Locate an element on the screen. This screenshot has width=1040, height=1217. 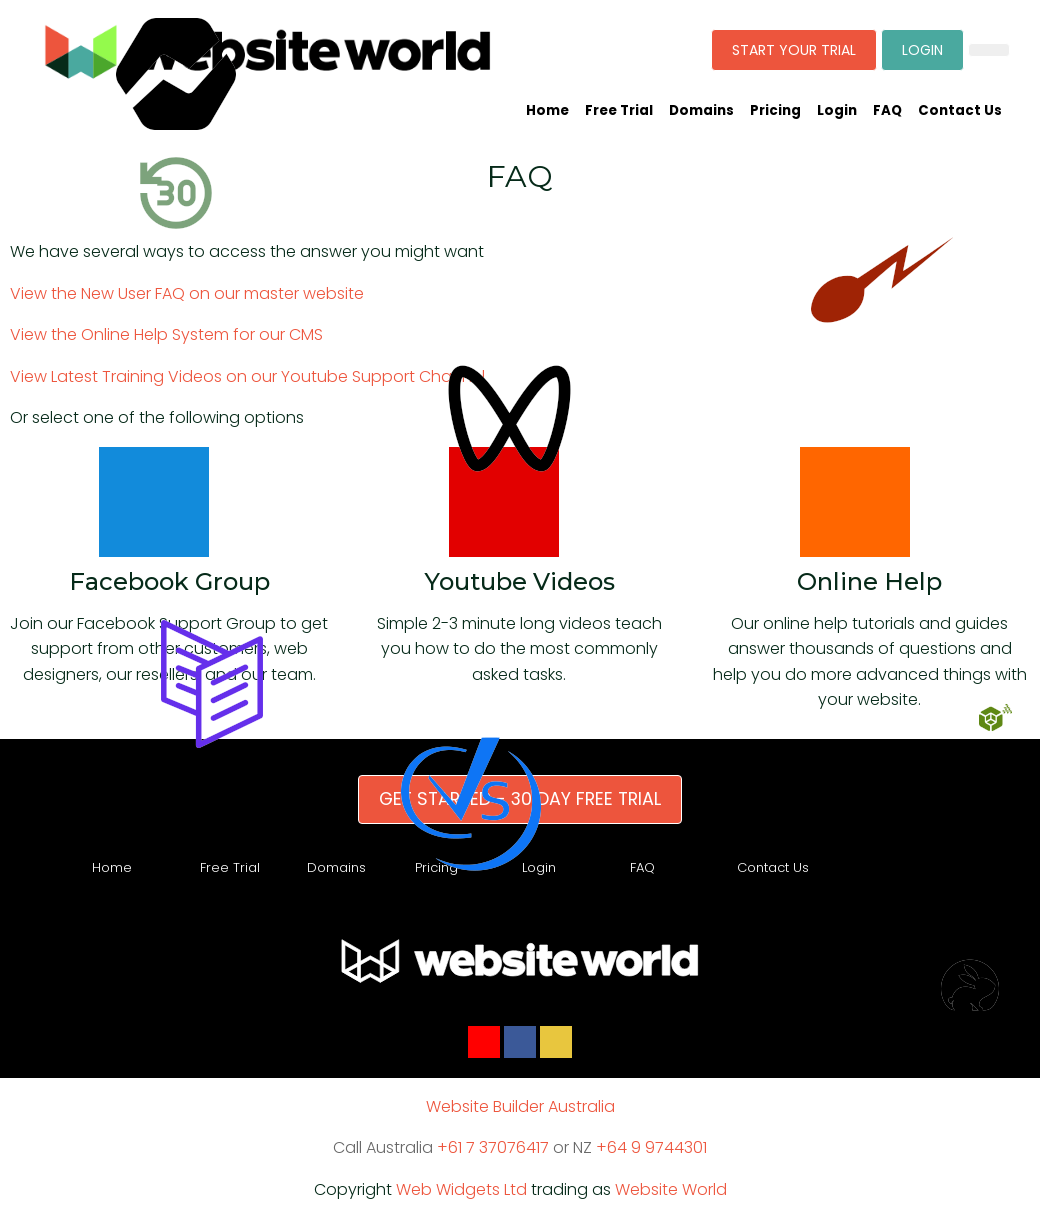
codeceptjs testing framework logo is located at coordinates (471, 804).